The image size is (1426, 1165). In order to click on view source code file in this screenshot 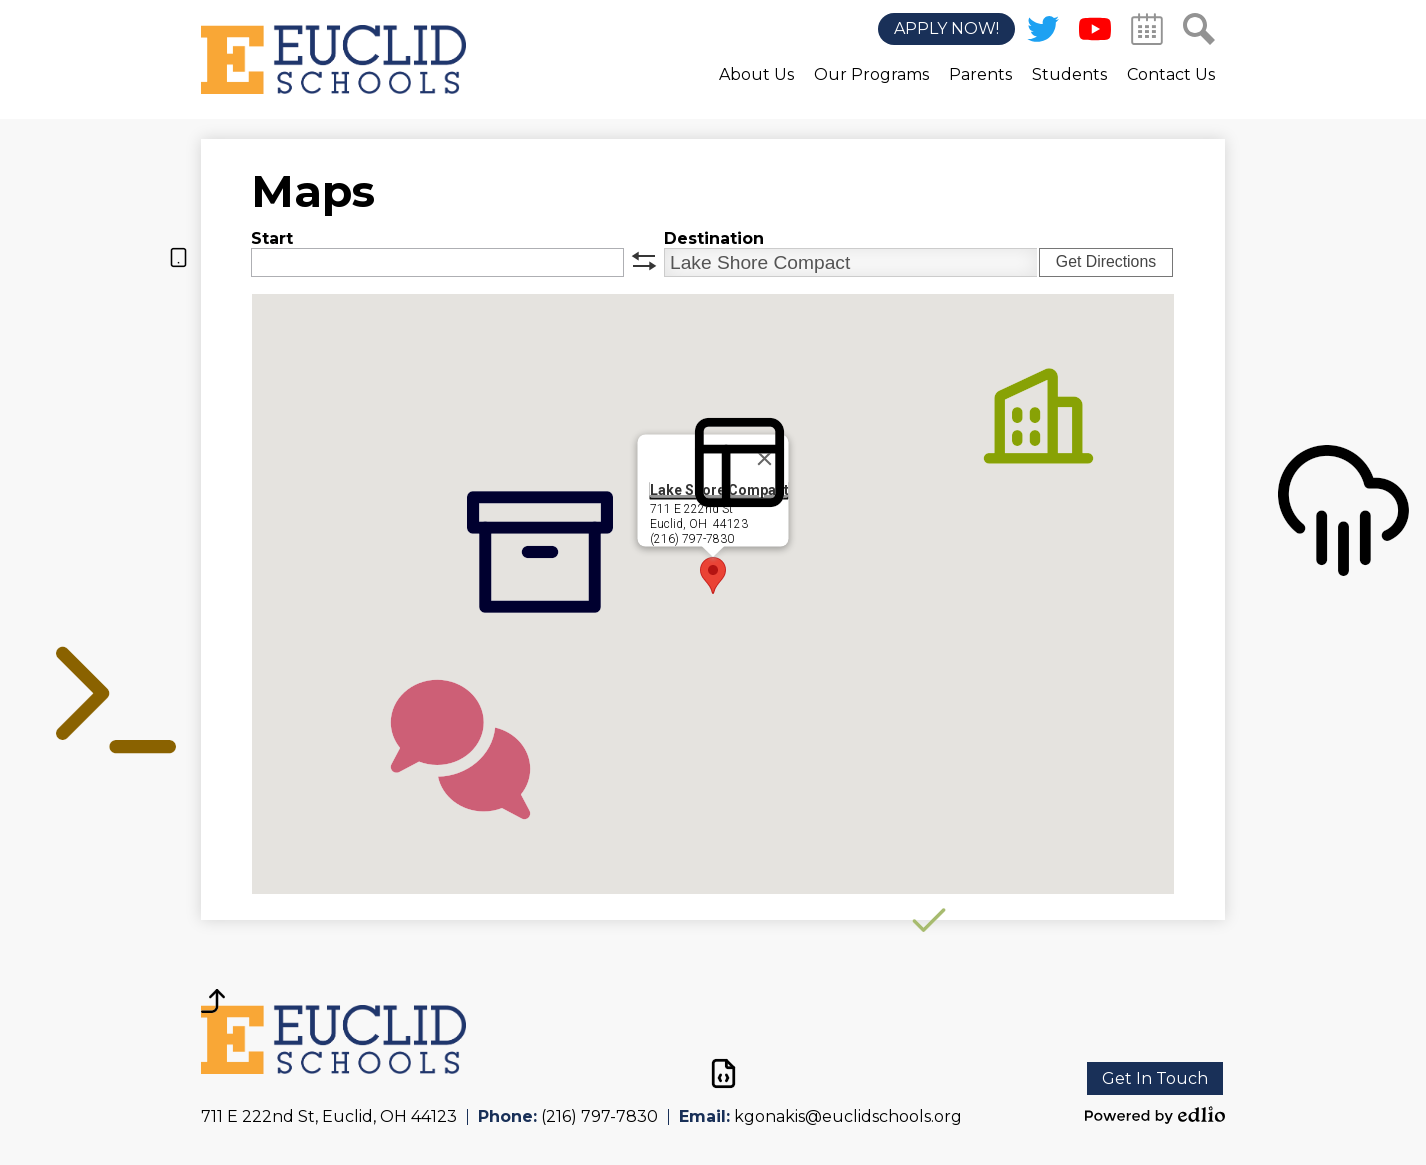, I will do `click(723, 1073)`.